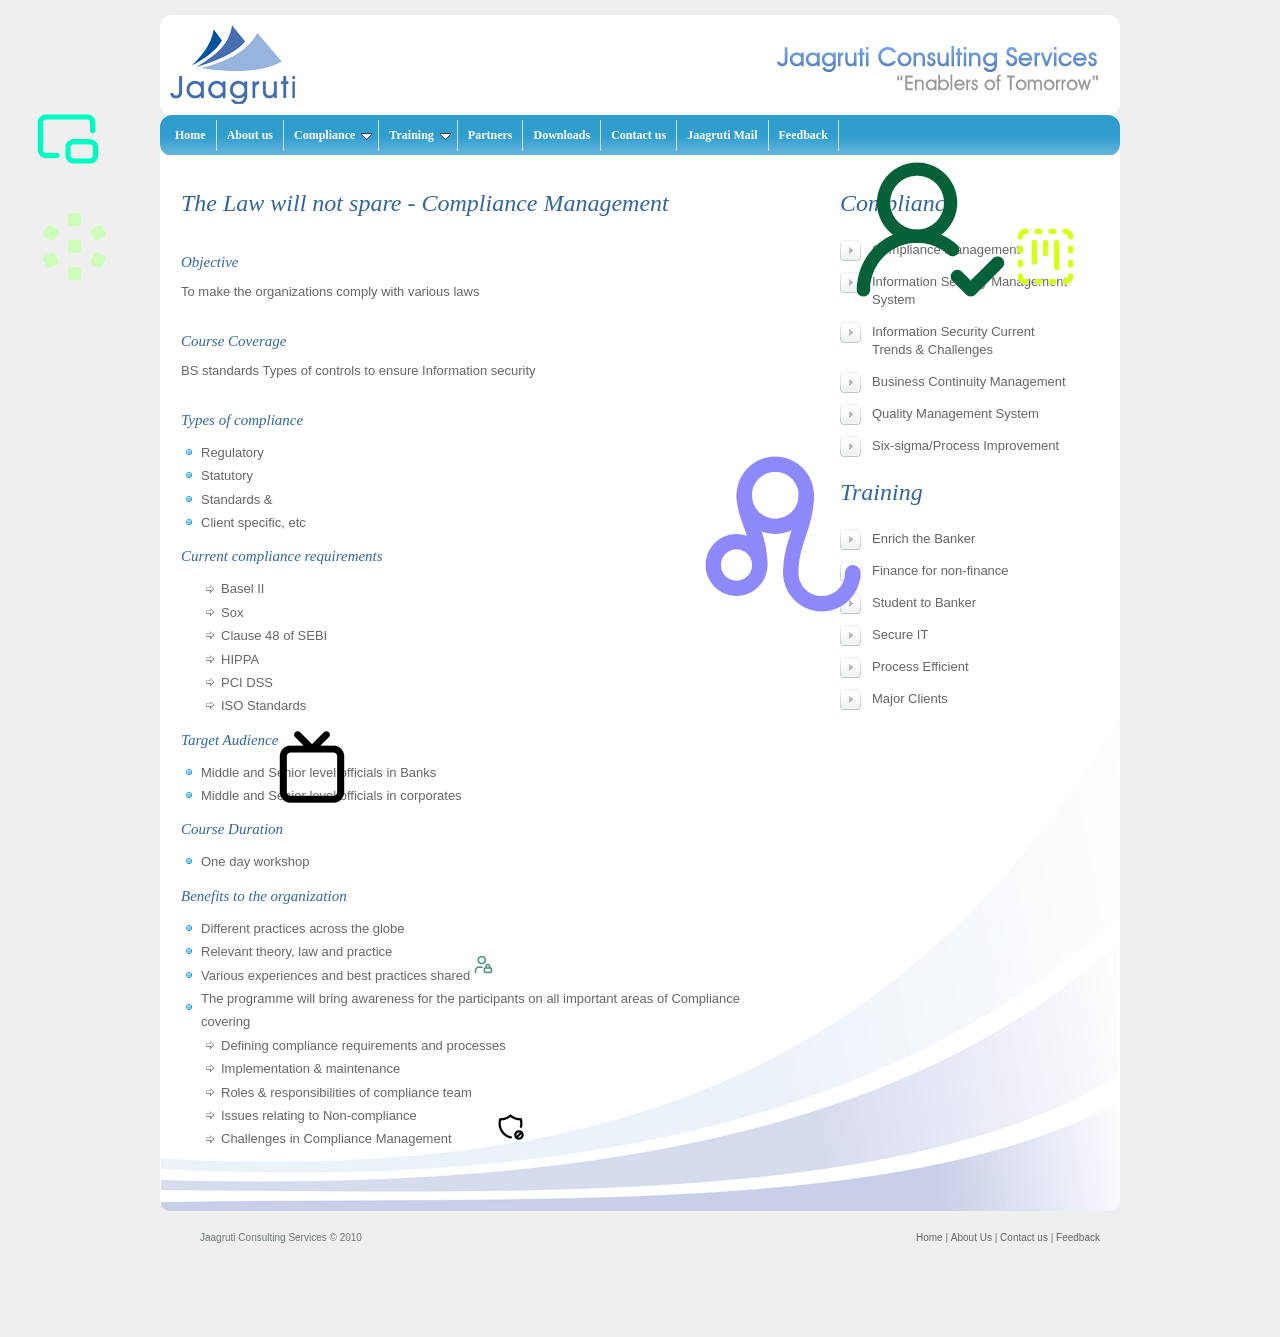  What do you see at coordinates (510, 1126) in the screenshot?
I see `cancel or disable security protection` at bounding box center [510, 1126].